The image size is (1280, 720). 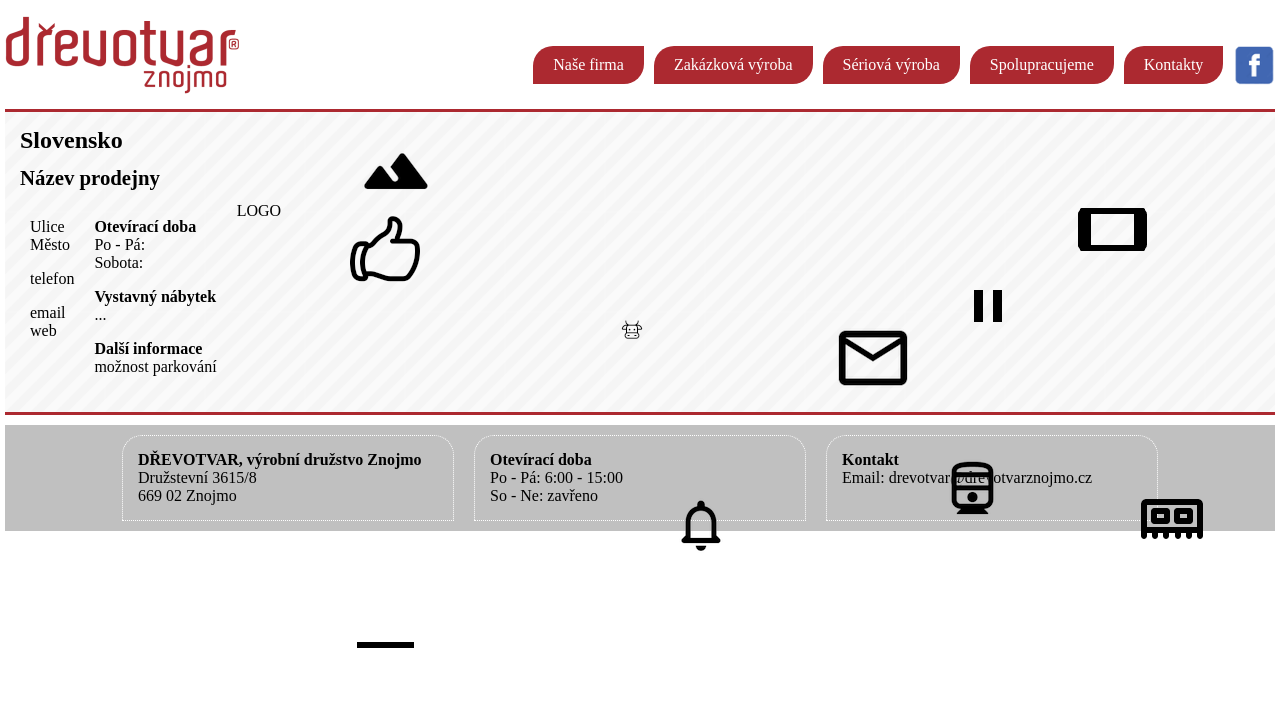 I want to click on access farm or agriculture features, so click(x=632, y=330).